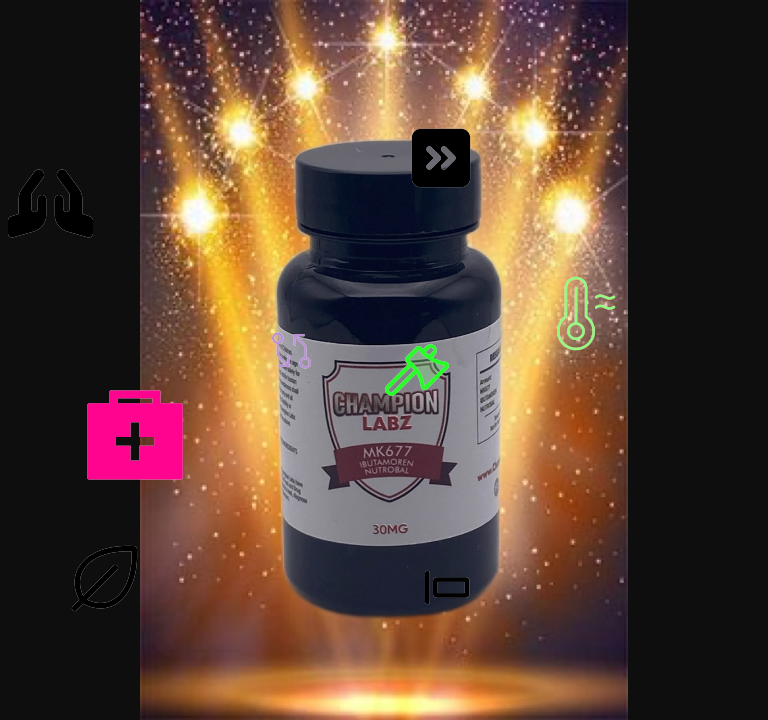 Image resolution: width=768 pixels, height=720 pixels. Describe the element at coordinates (446, 587) in the screenshot. I see `align text or content to the left` at that location.